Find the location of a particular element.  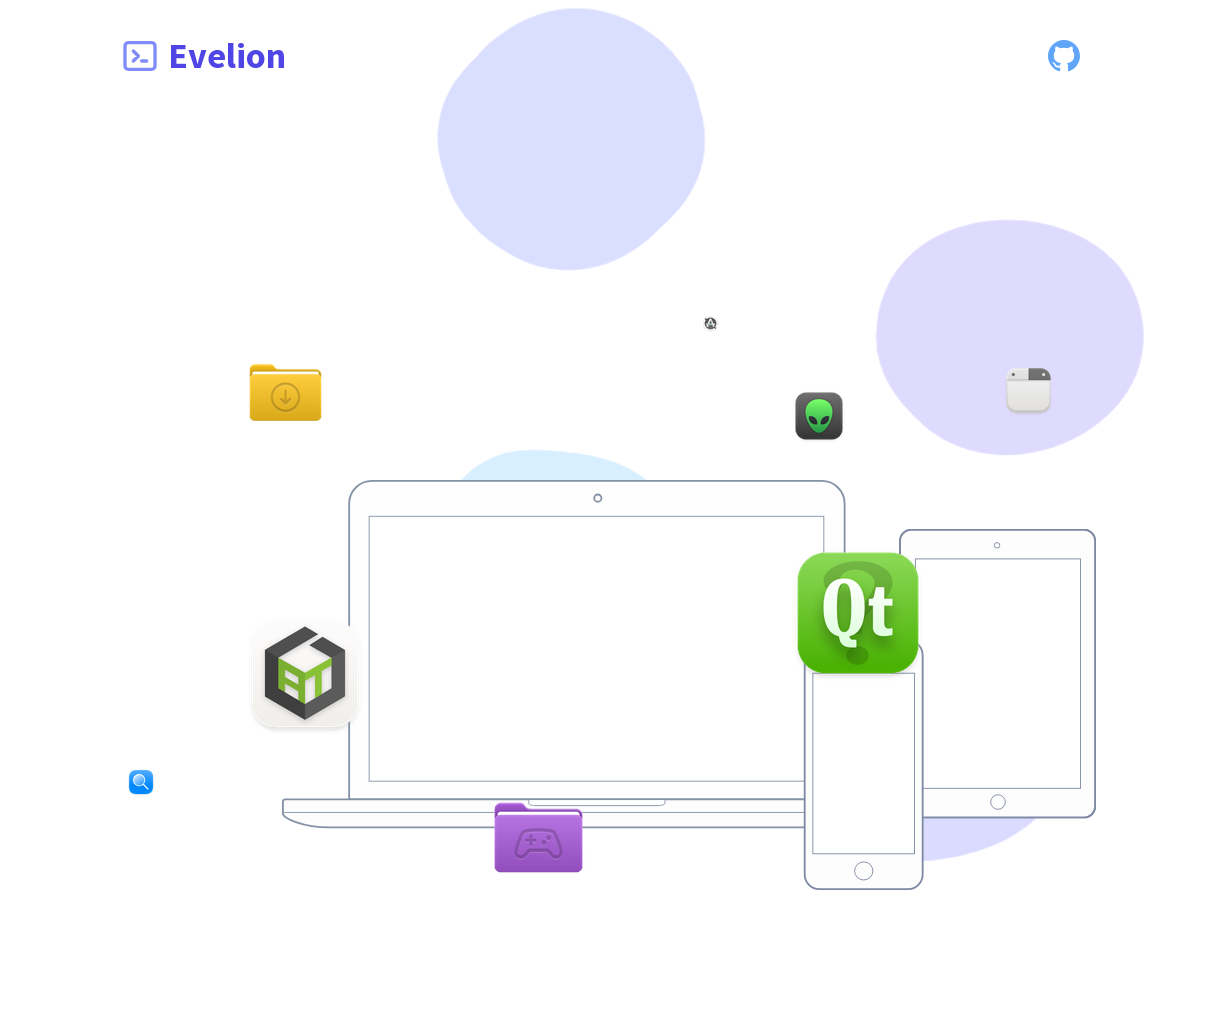

open your games folder is located at coordinates (538, 837).